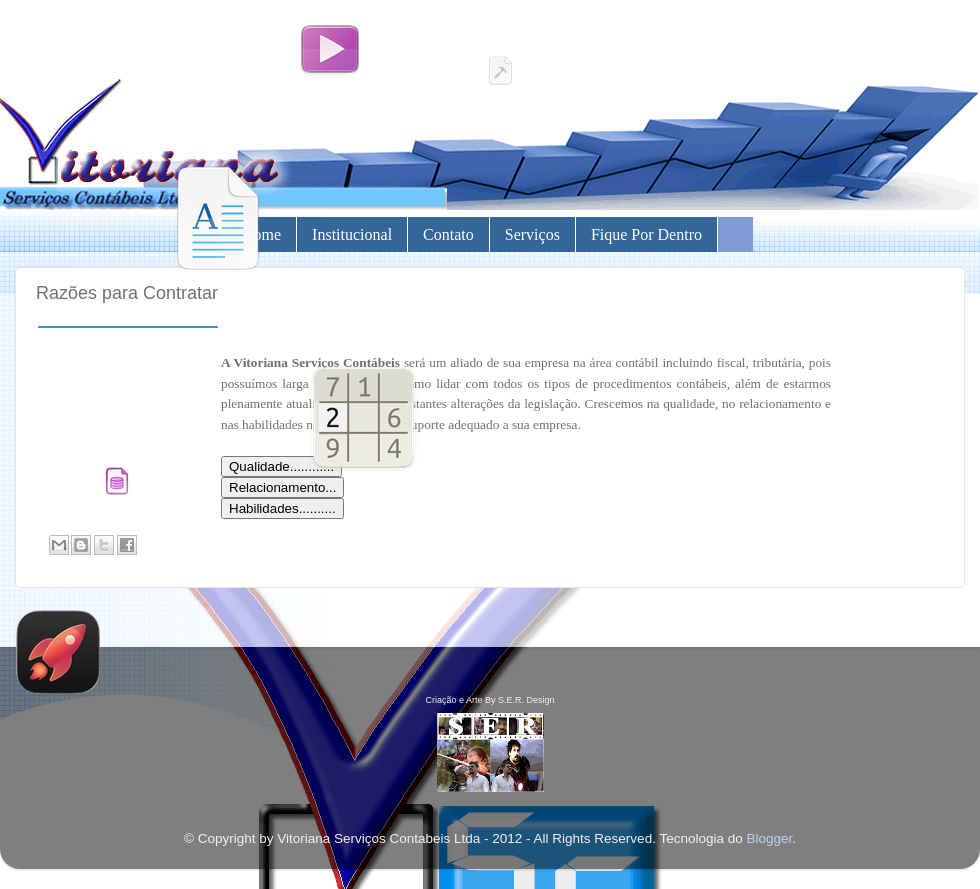 The image size is (980, 889). What do you see at coordinates (500, 70) in the screenshot?
I see `makefile document used for build automation` at bounding box center [500, 70].